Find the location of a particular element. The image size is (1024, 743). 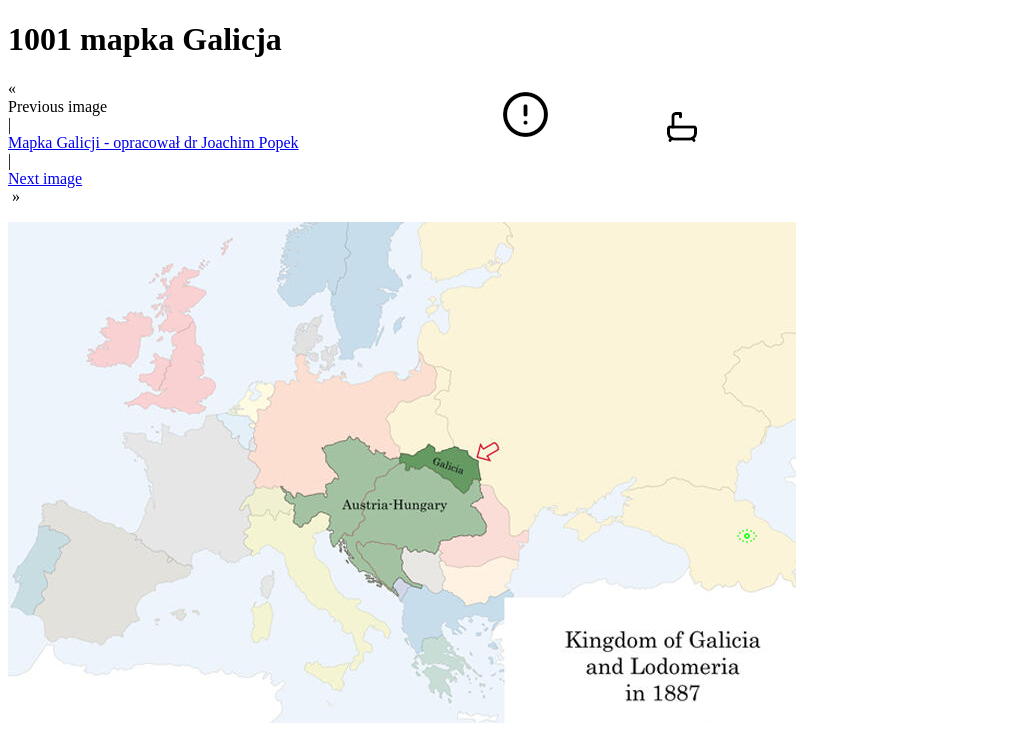

preview mode with limited visibility is located at coordinates (747, 536).